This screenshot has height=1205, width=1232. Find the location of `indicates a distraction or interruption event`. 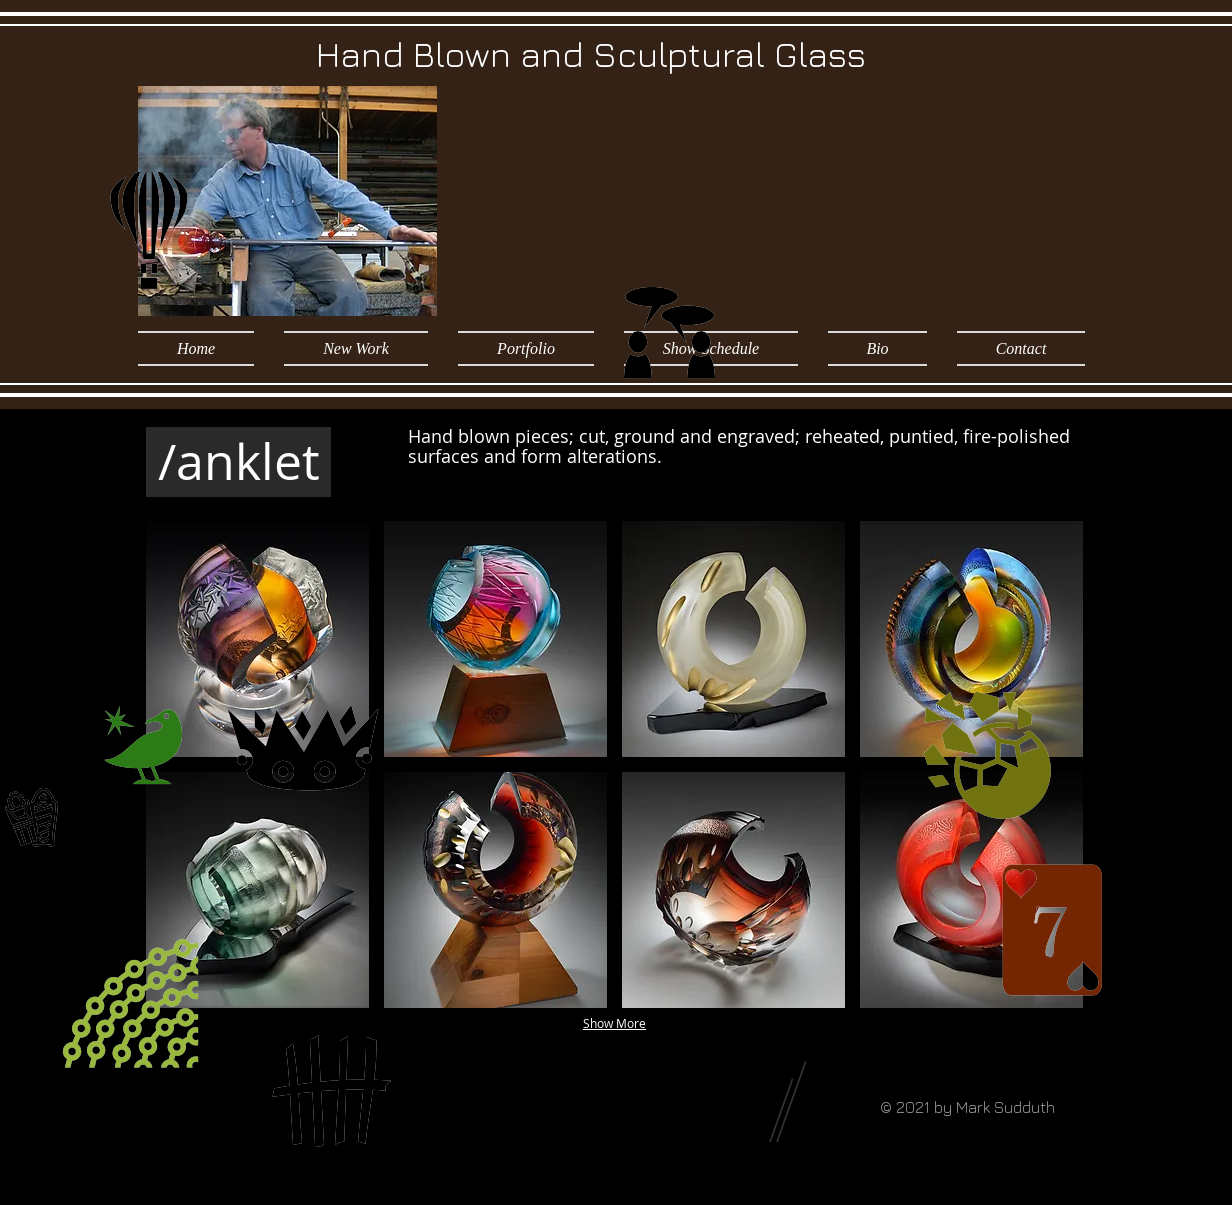

indicates a distraction or interruption event is located at coordinates (143, 744).